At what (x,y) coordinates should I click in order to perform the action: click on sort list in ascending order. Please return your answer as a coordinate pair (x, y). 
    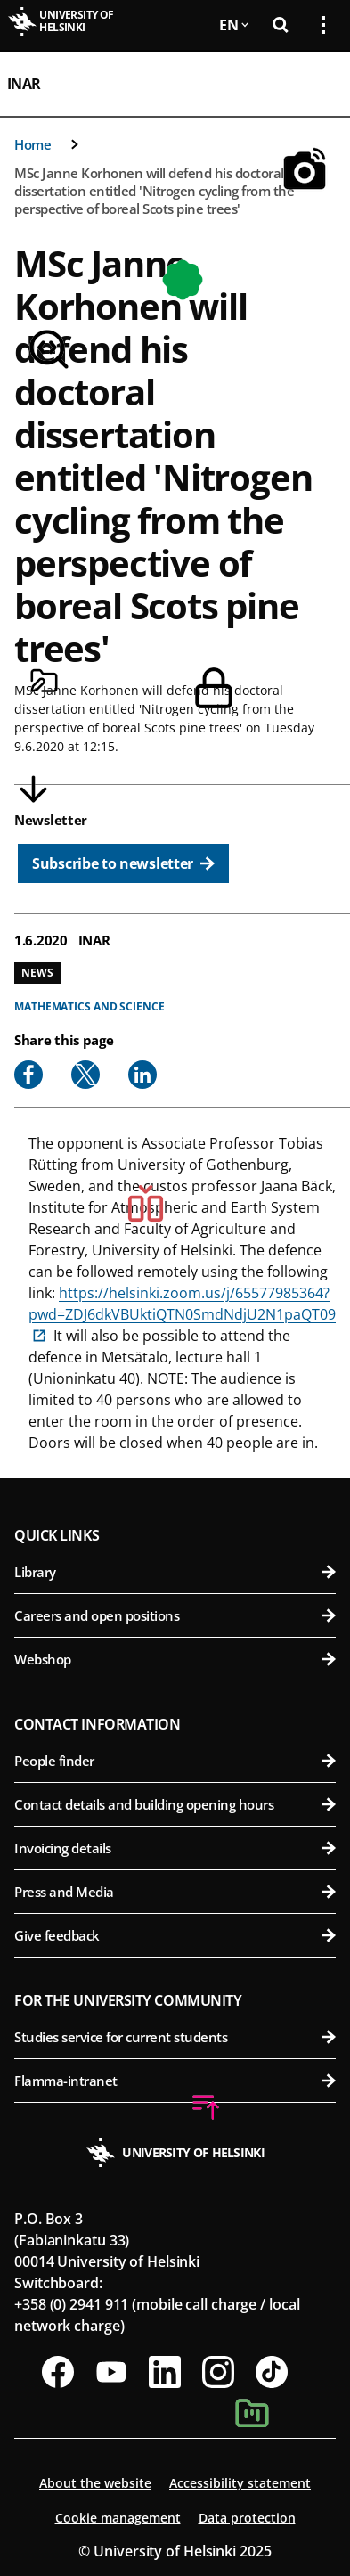
    Looking at the image, I should click on (206, 2106).